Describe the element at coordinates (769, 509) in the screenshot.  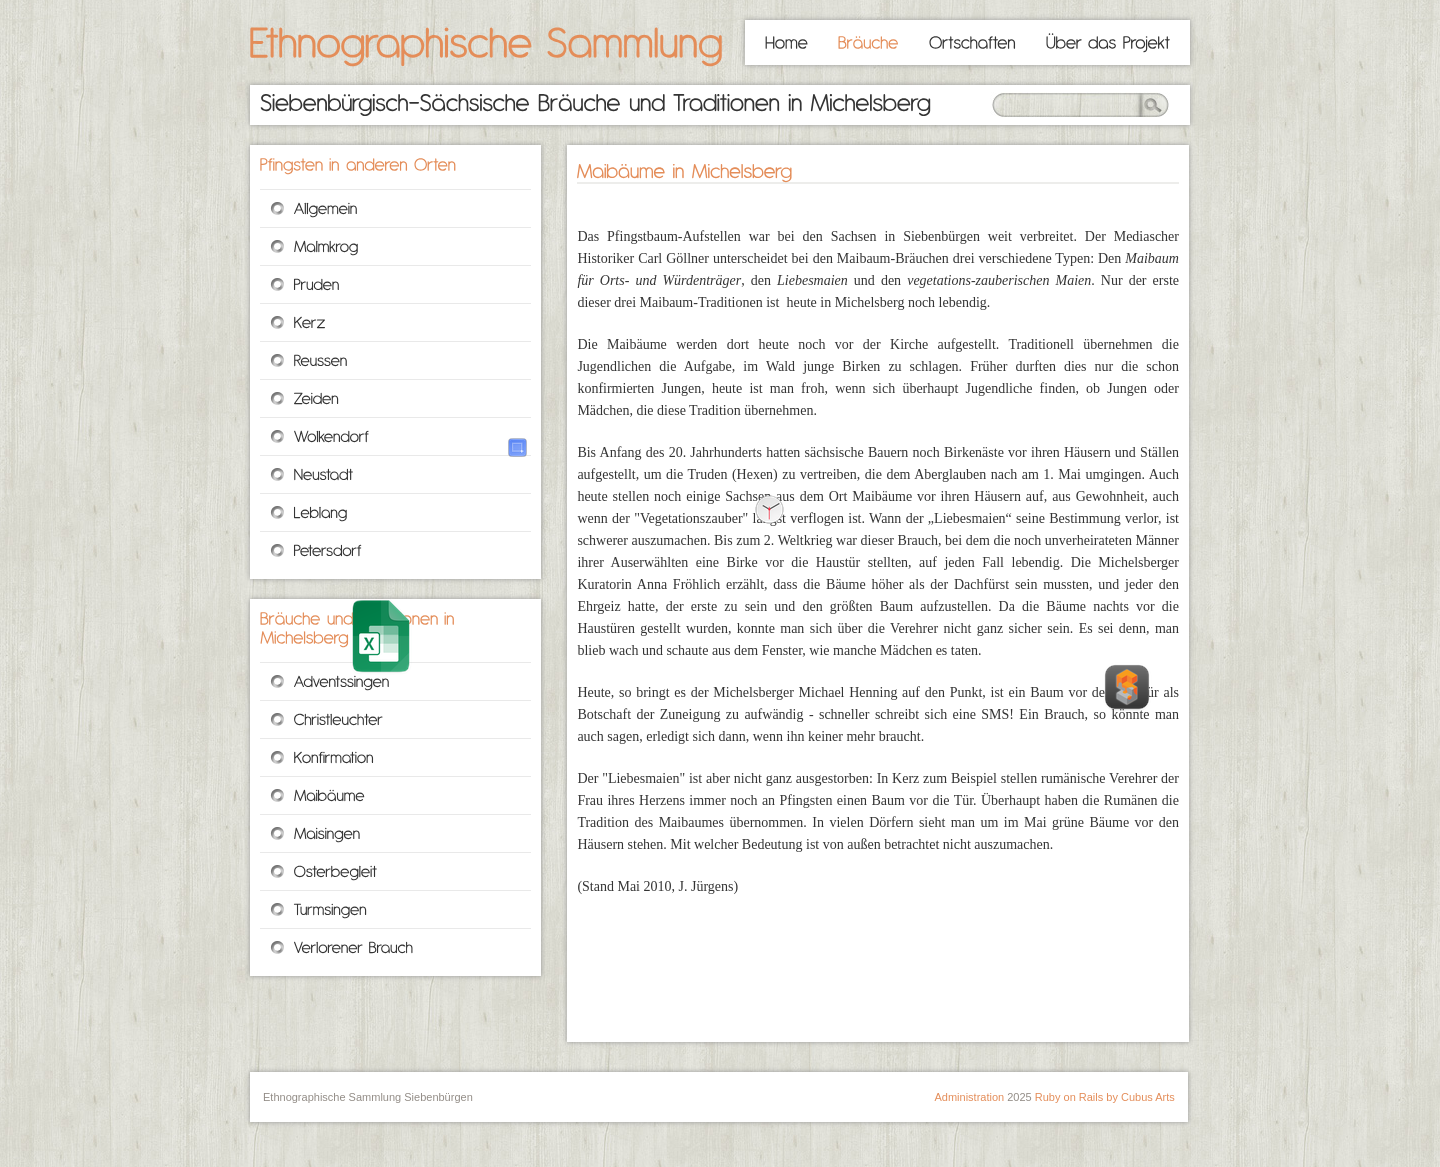
I see `access date and time settings` at that location.